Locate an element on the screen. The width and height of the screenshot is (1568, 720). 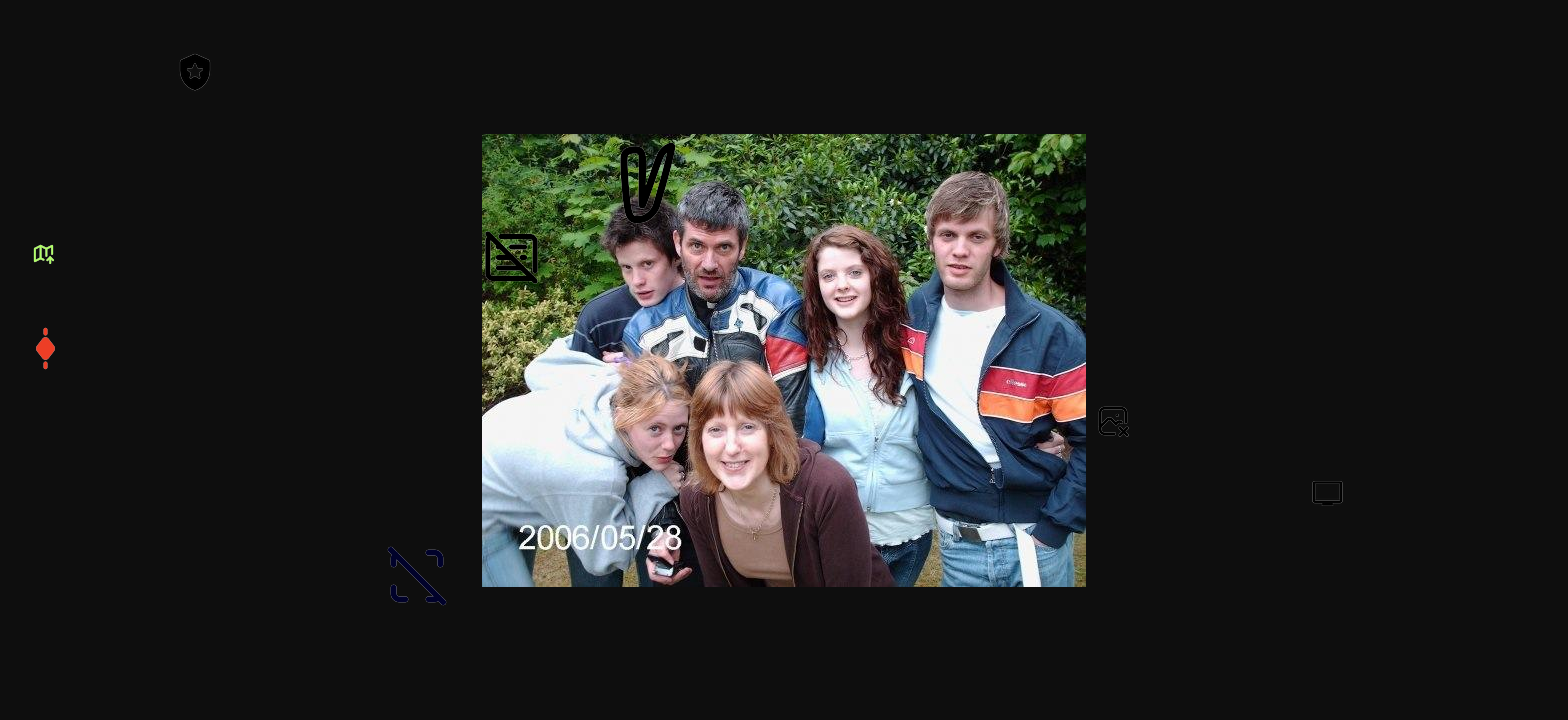
remove or delete a photo is located at coordinates (1113, 421).